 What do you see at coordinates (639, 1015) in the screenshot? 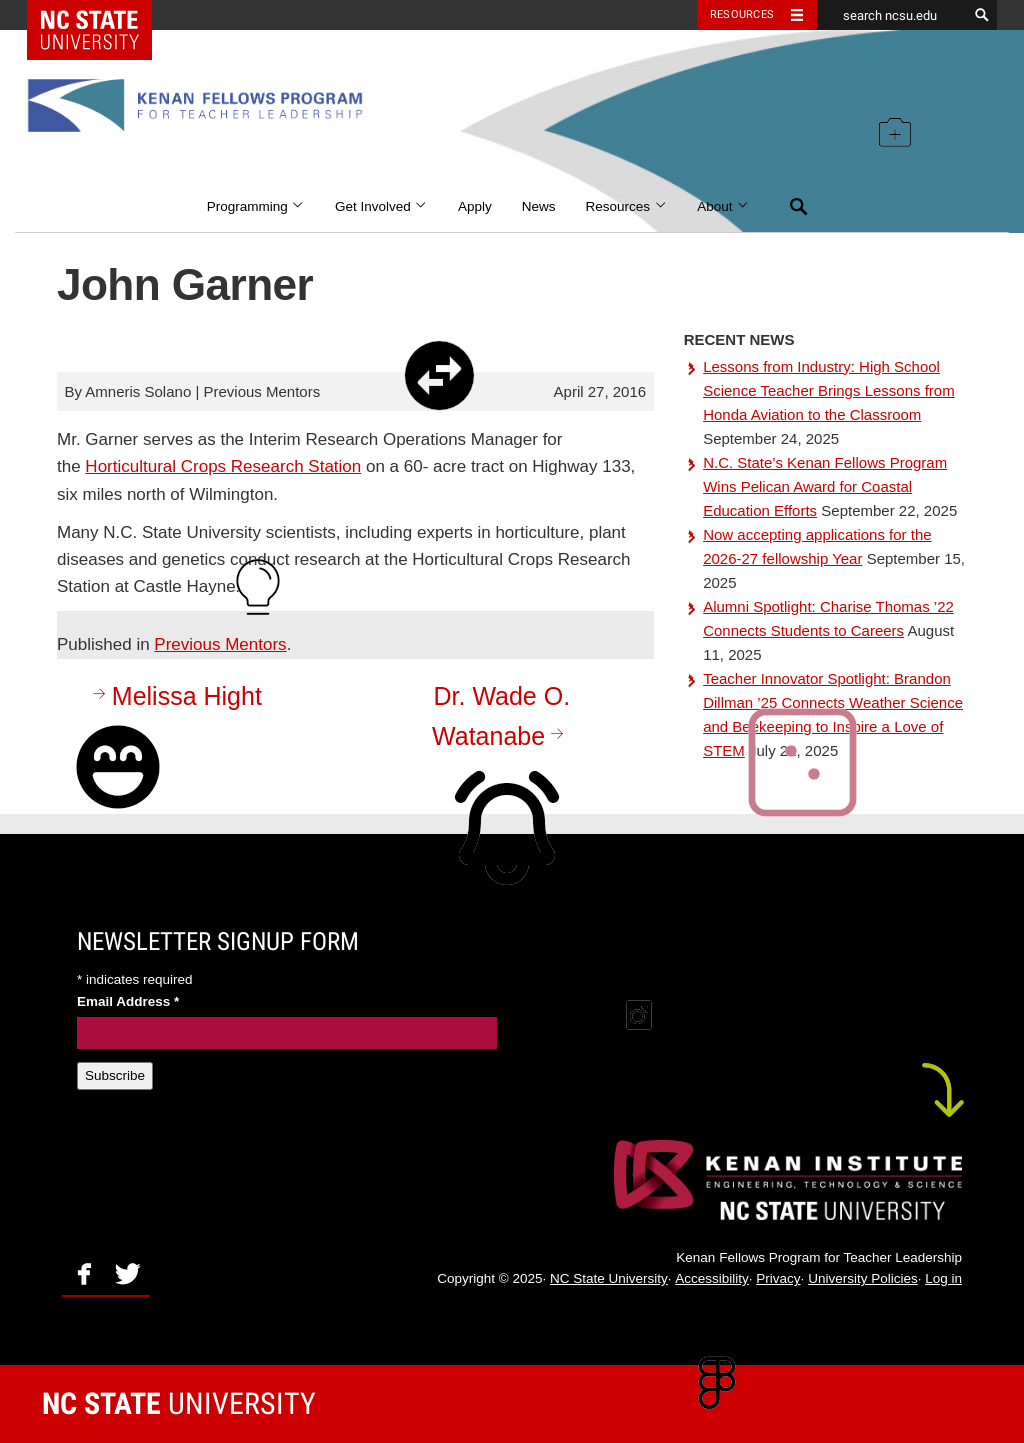
I see `indicates male gender selection` at bounding box center [639, 1015].